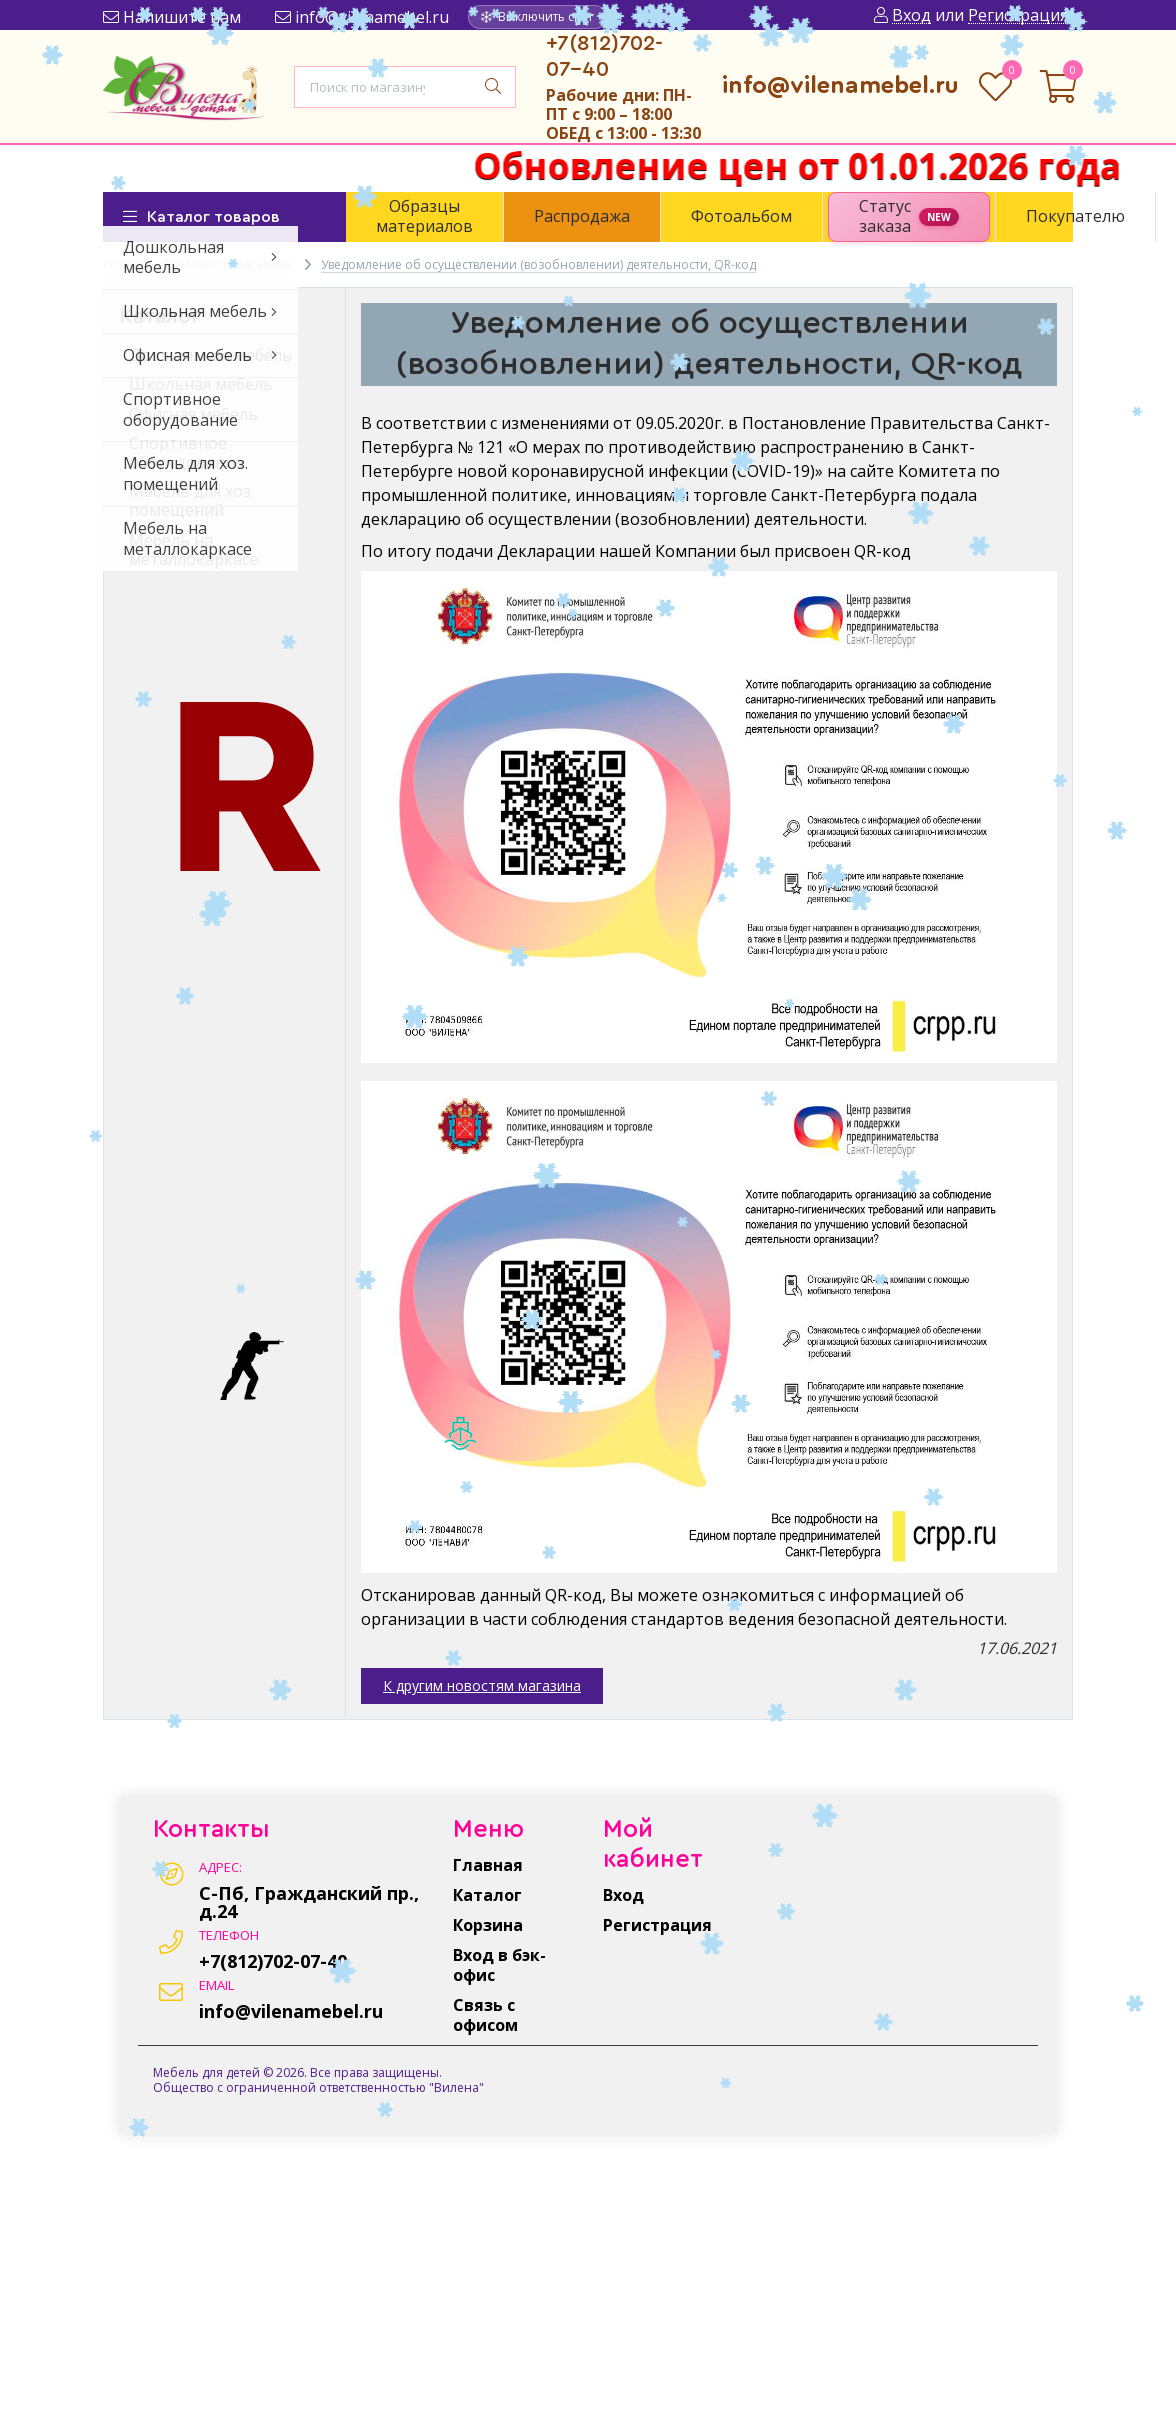 This screenshot has height=2430, width=1176. Describe the element at coordinates (252, 1366) in the screenshot. I see `launch counter-strike game` at that location.